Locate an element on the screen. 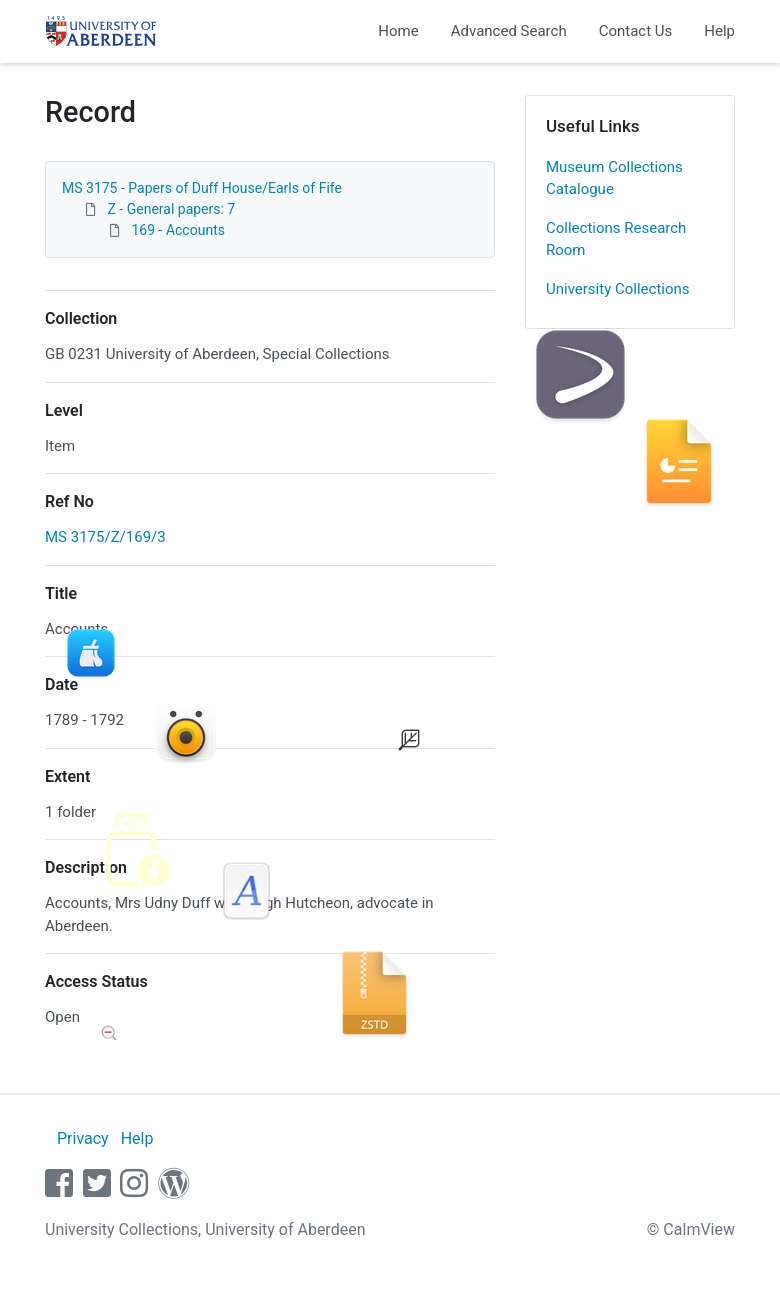  a zstandard compressed file is located at coordinates (374, 994).